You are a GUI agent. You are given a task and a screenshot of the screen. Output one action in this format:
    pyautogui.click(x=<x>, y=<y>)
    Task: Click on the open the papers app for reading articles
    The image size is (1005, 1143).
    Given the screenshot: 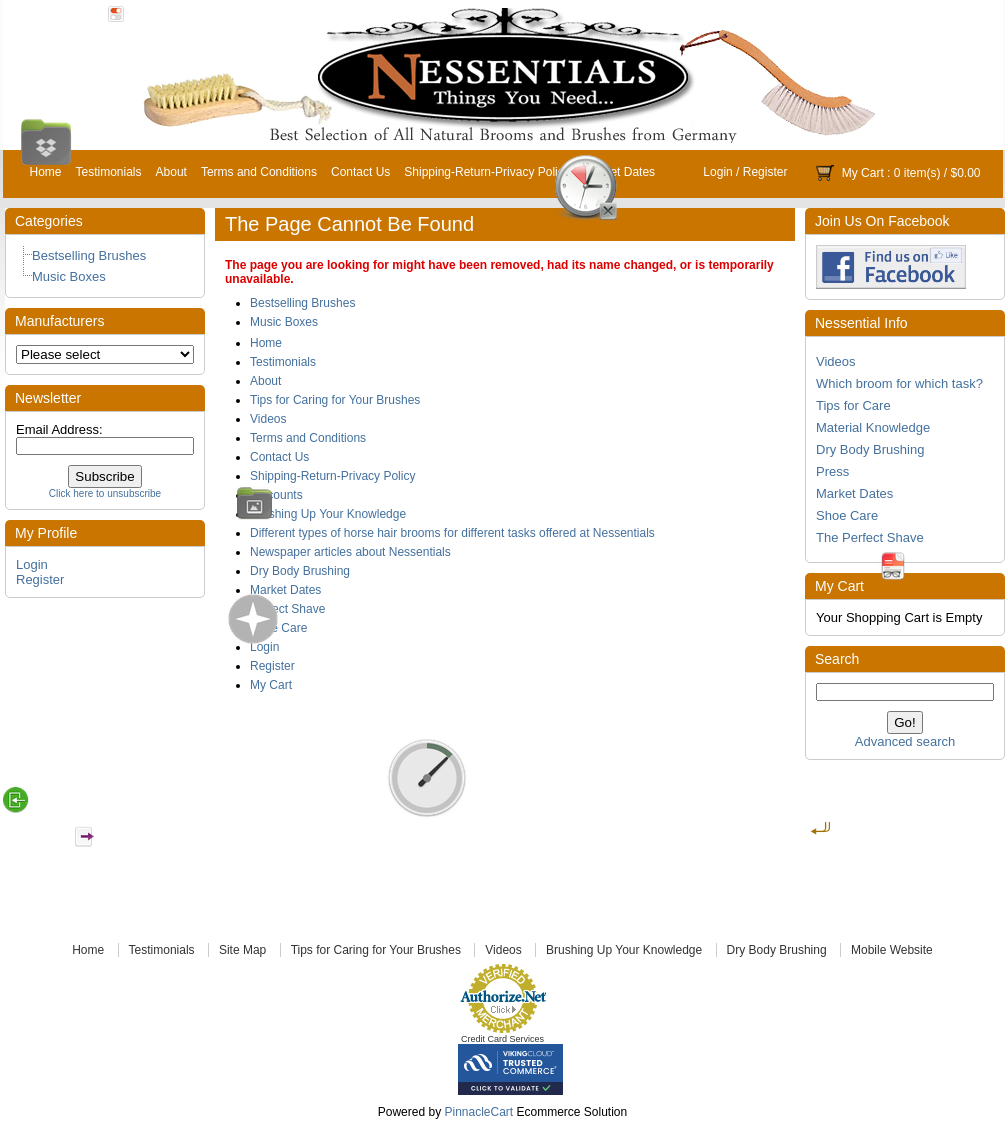 What is the action you would take?
    pyautogui.click(x=893, y=566)
    